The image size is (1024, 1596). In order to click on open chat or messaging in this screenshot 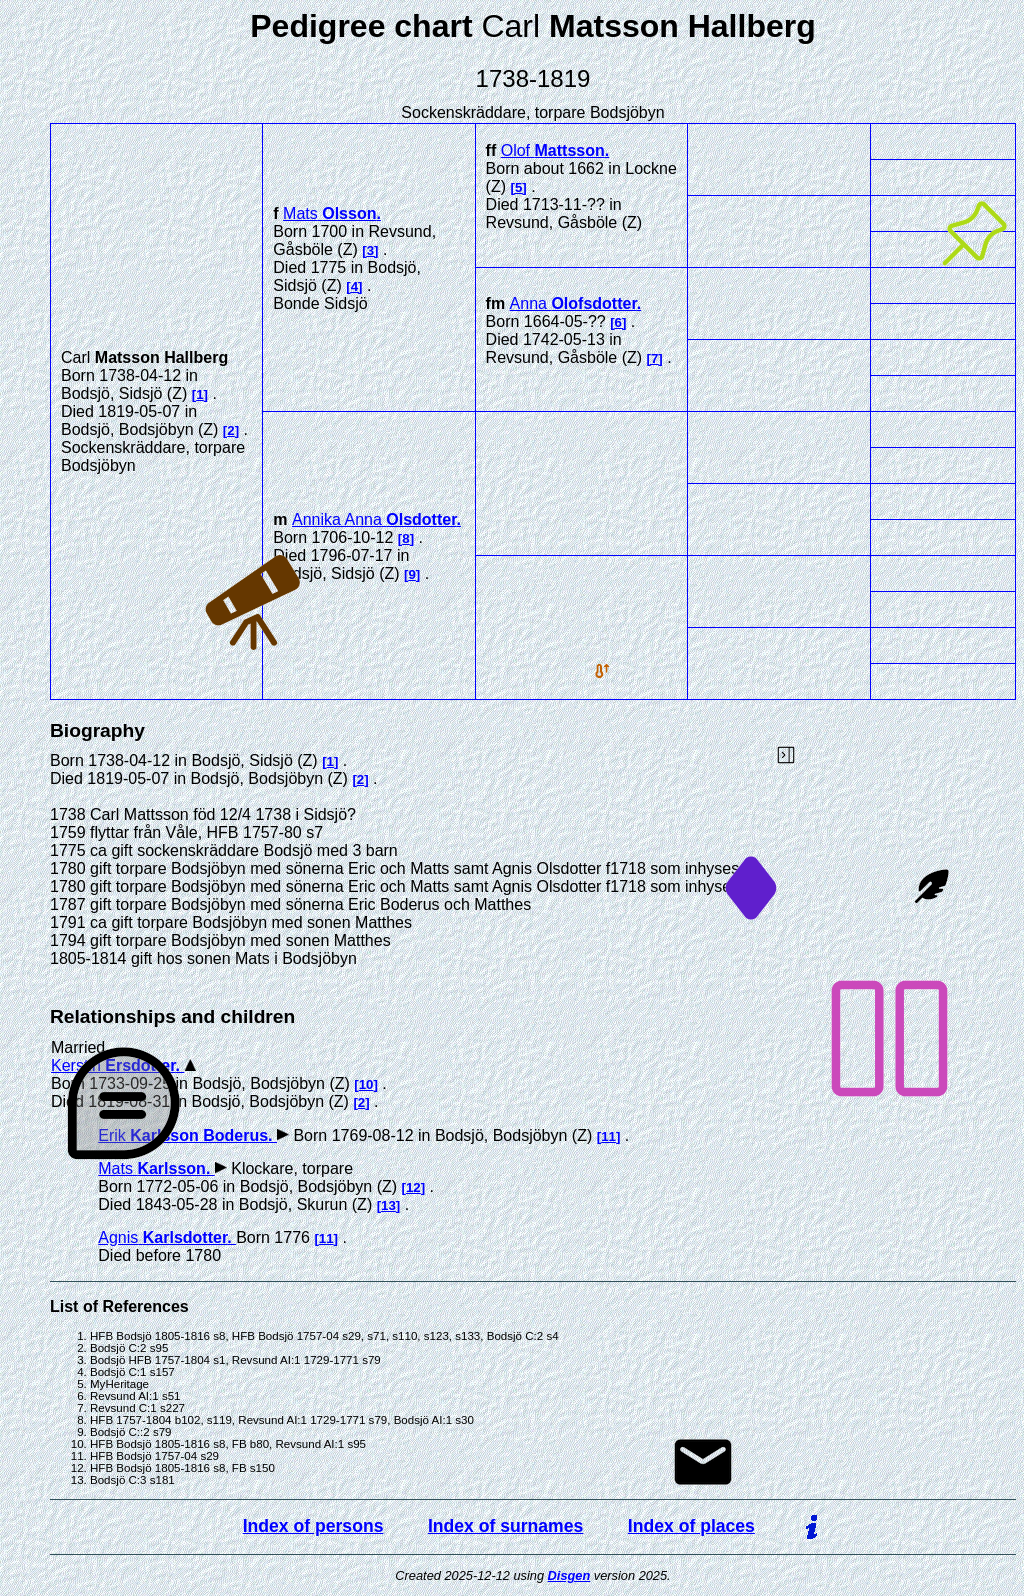, I will do `click(121, 1105)`.